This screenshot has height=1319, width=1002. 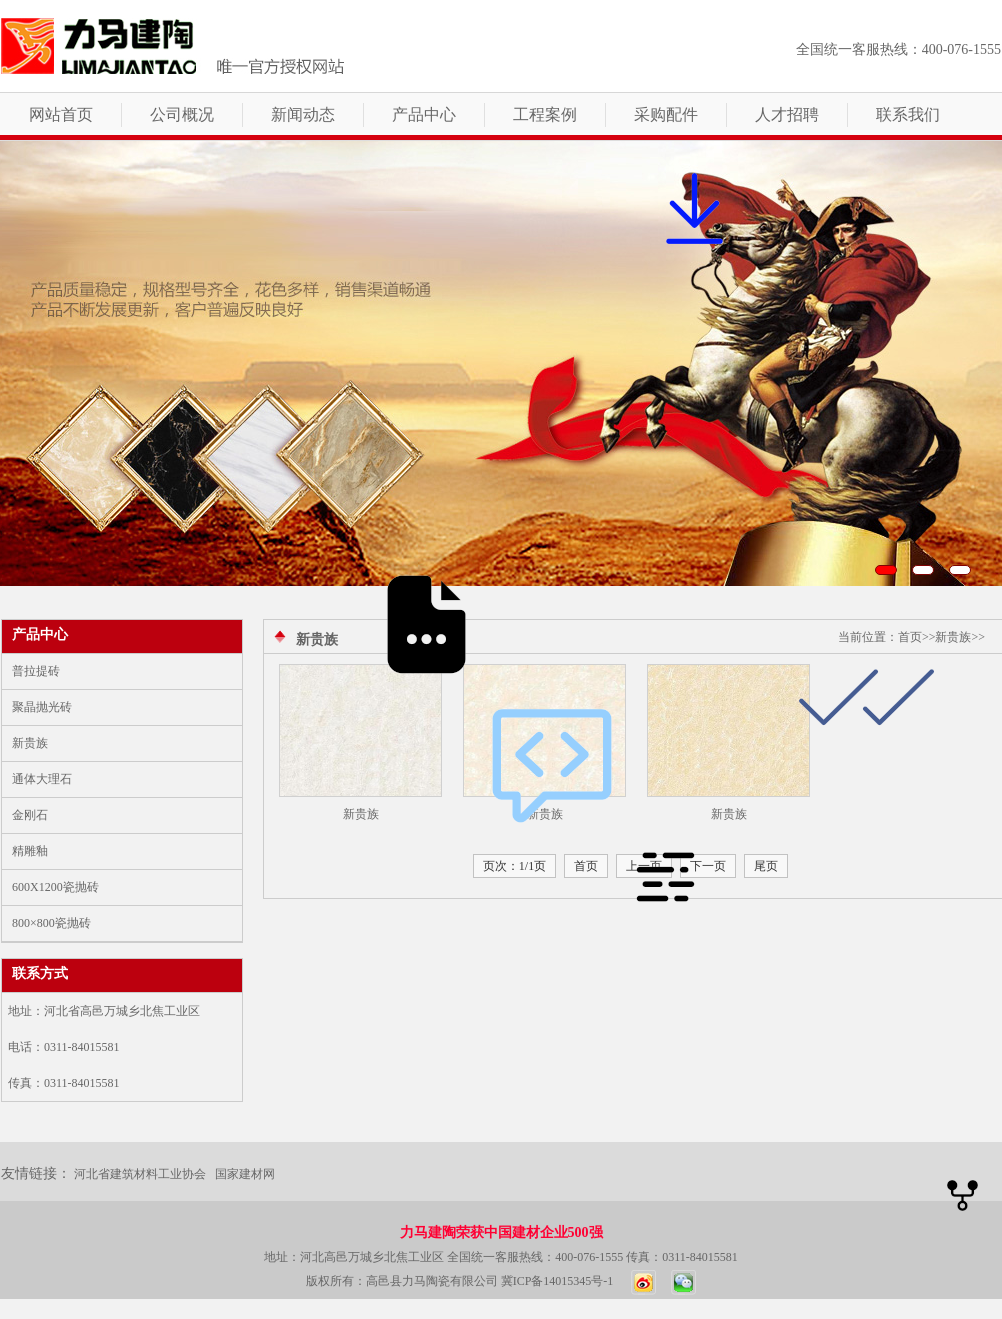 What do you see at coordinates (694, 208) in the screenshot?
I see `move item to bottom of list` at bounding box center [694, 208].